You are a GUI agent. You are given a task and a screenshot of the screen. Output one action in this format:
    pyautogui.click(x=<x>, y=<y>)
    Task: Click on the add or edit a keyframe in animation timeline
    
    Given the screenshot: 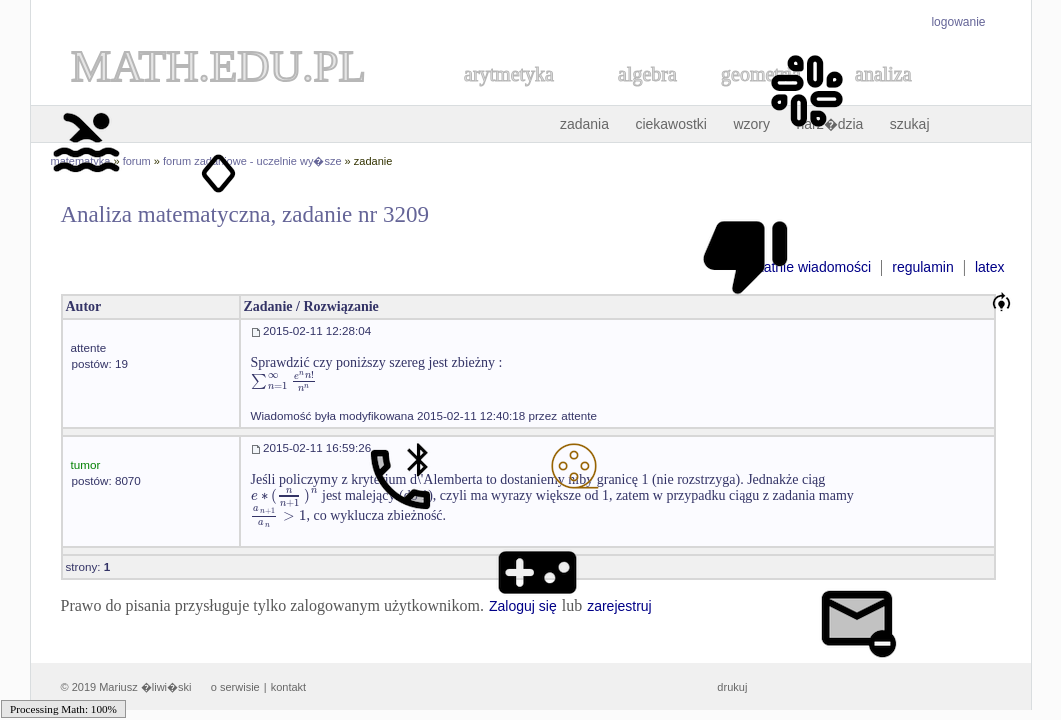 What is the action you would take?
    pyautogui.click(x=218, y=173)
    